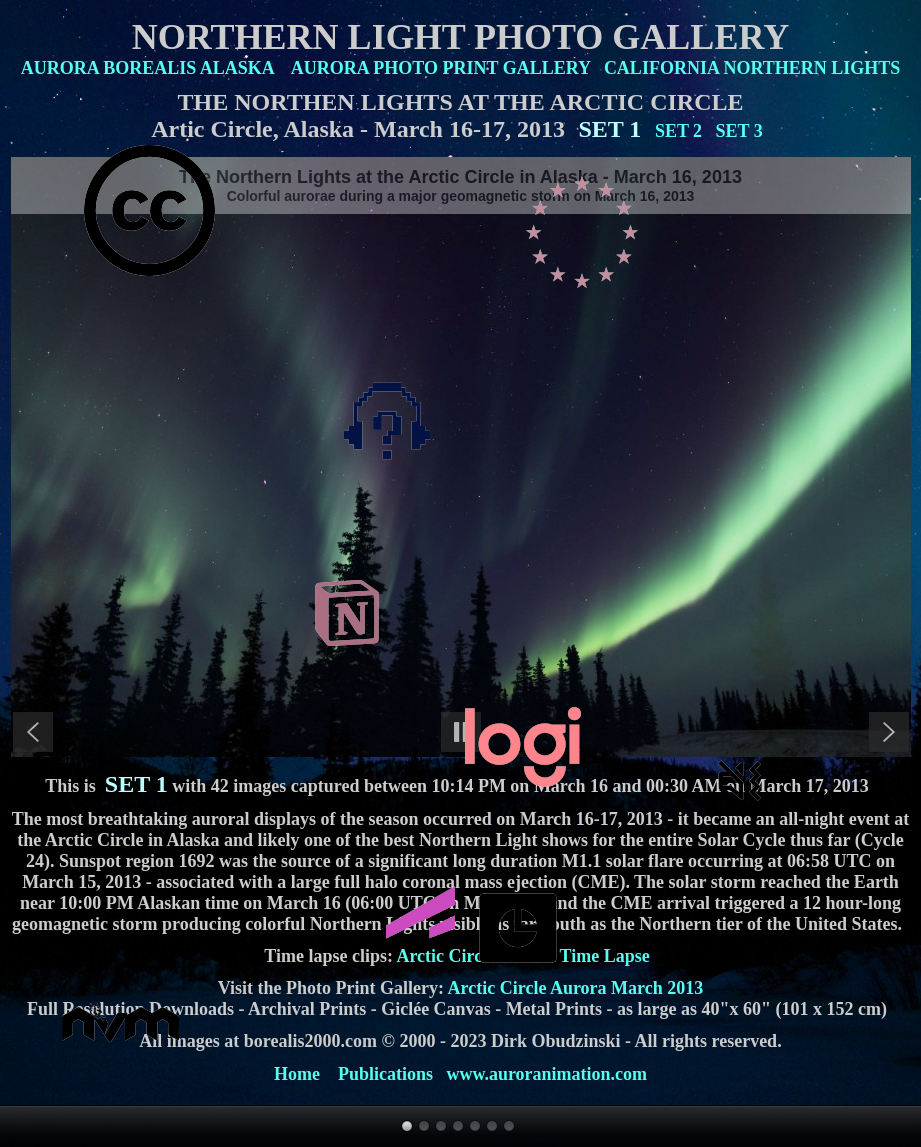 The width and height of the screenshot is (921, 1147). I want to click on indicates EU-related content or services, so click(582, 232).